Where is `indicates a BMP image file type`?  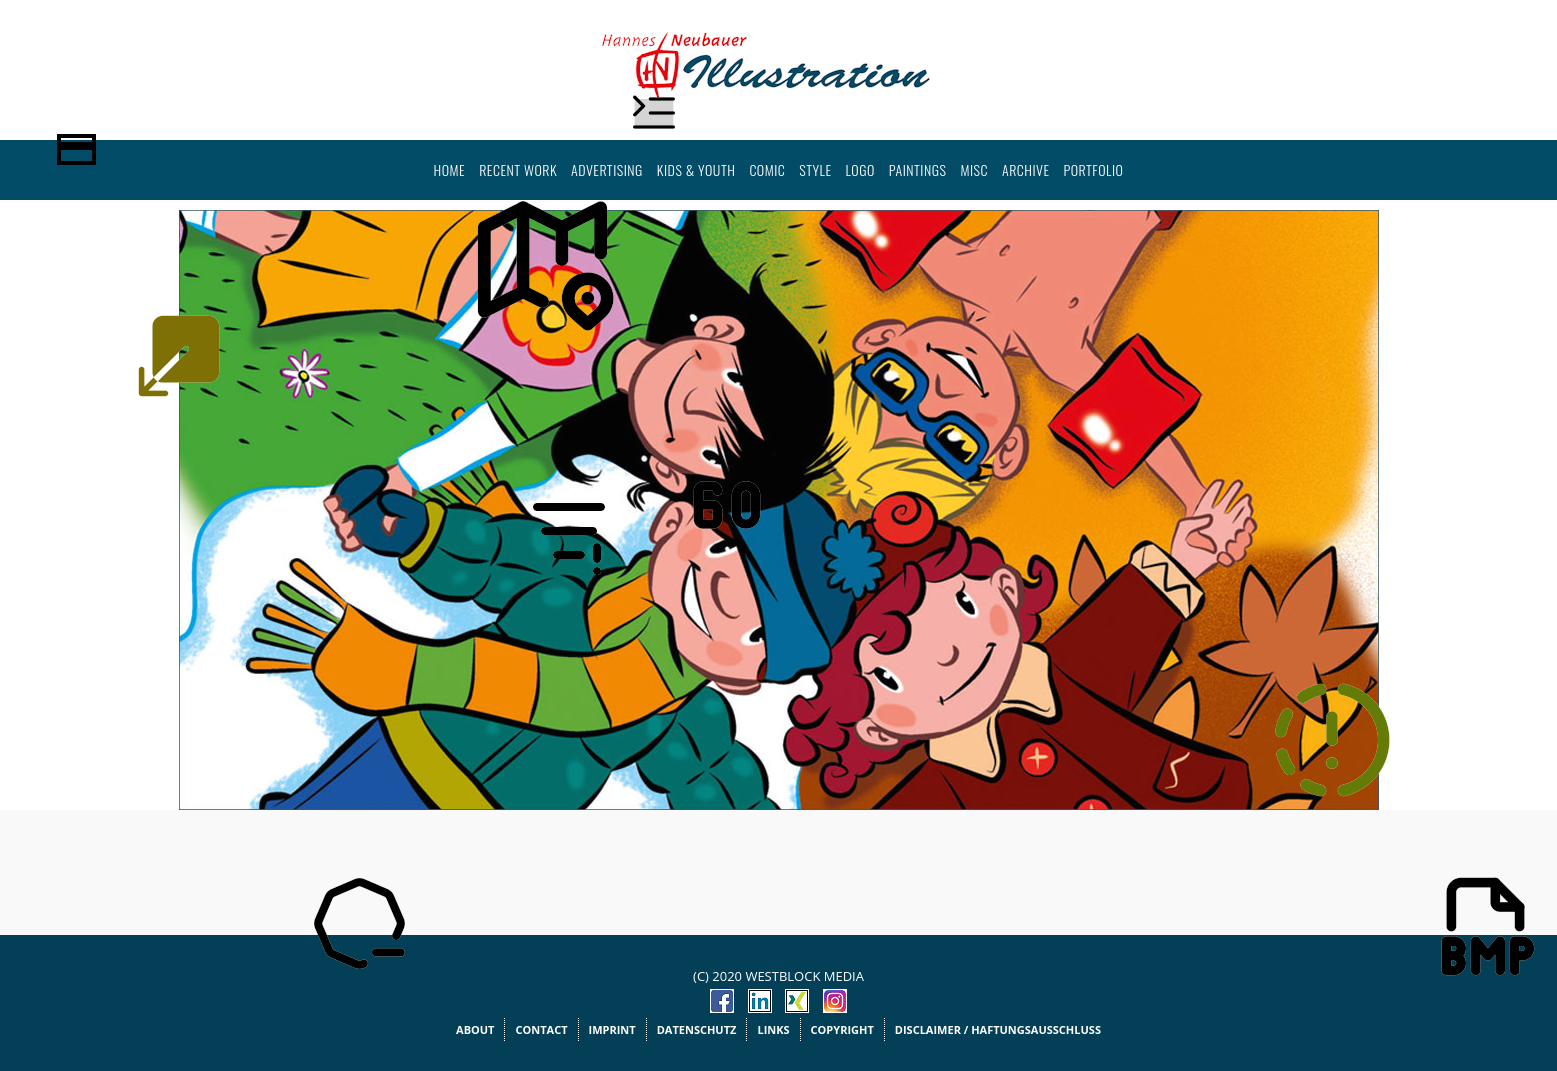
indicates a BMP image file type is located at coordinates (1485, 926).